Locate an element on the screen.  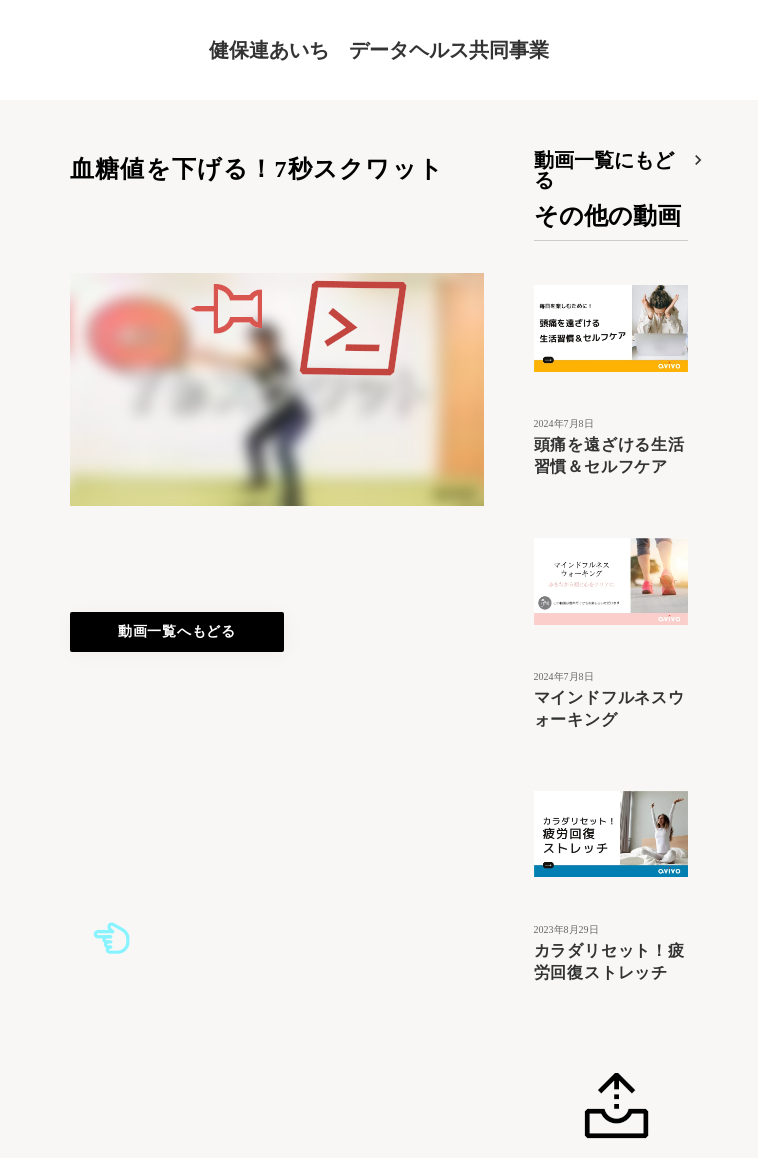
navigate to previous item or section is located at coordinates (112, 938).